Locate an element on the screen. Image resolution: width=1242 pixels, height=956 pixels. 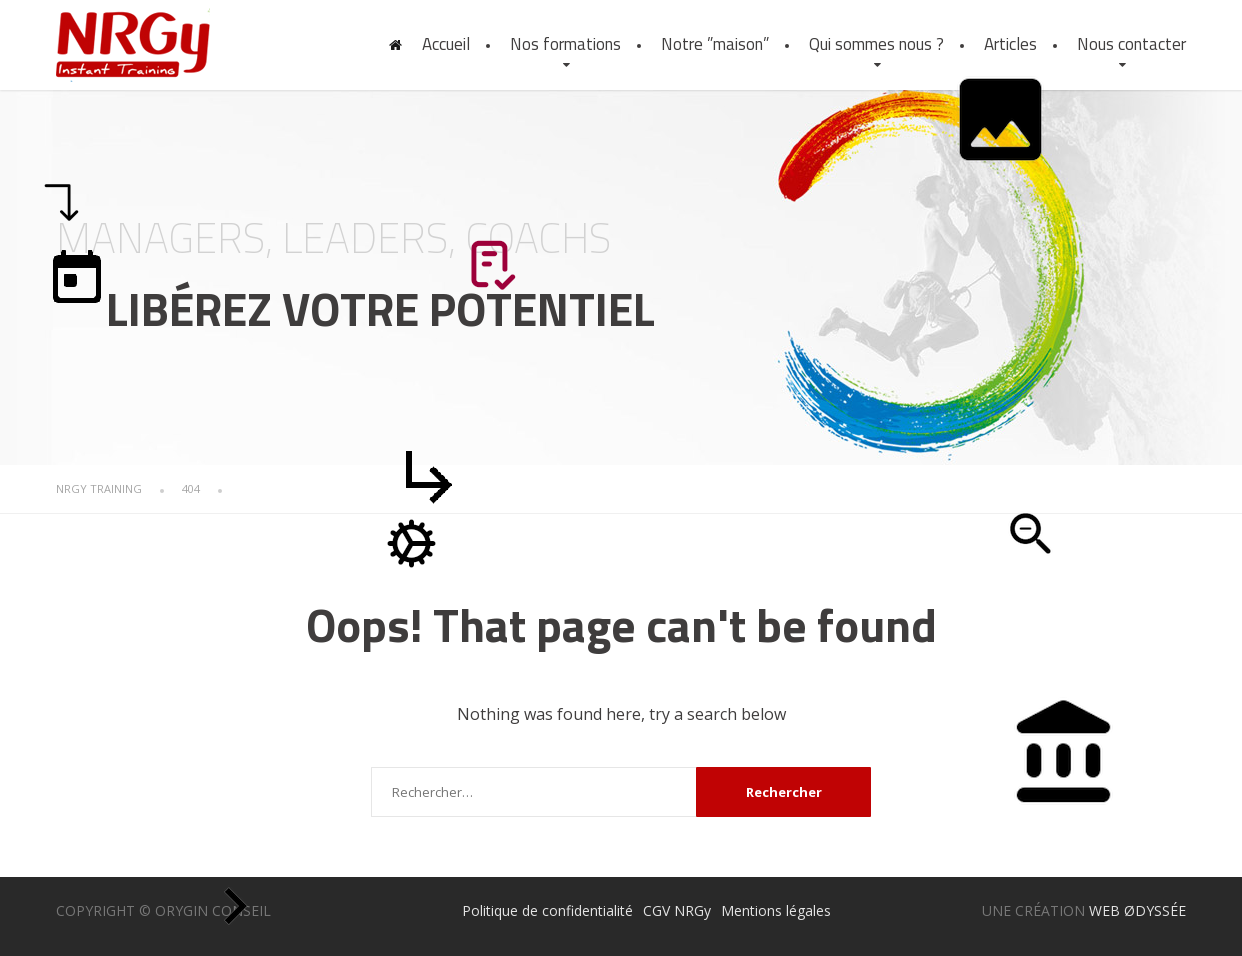
navigate to a subdirectory or nested folder is located at coordinates (430, 475).